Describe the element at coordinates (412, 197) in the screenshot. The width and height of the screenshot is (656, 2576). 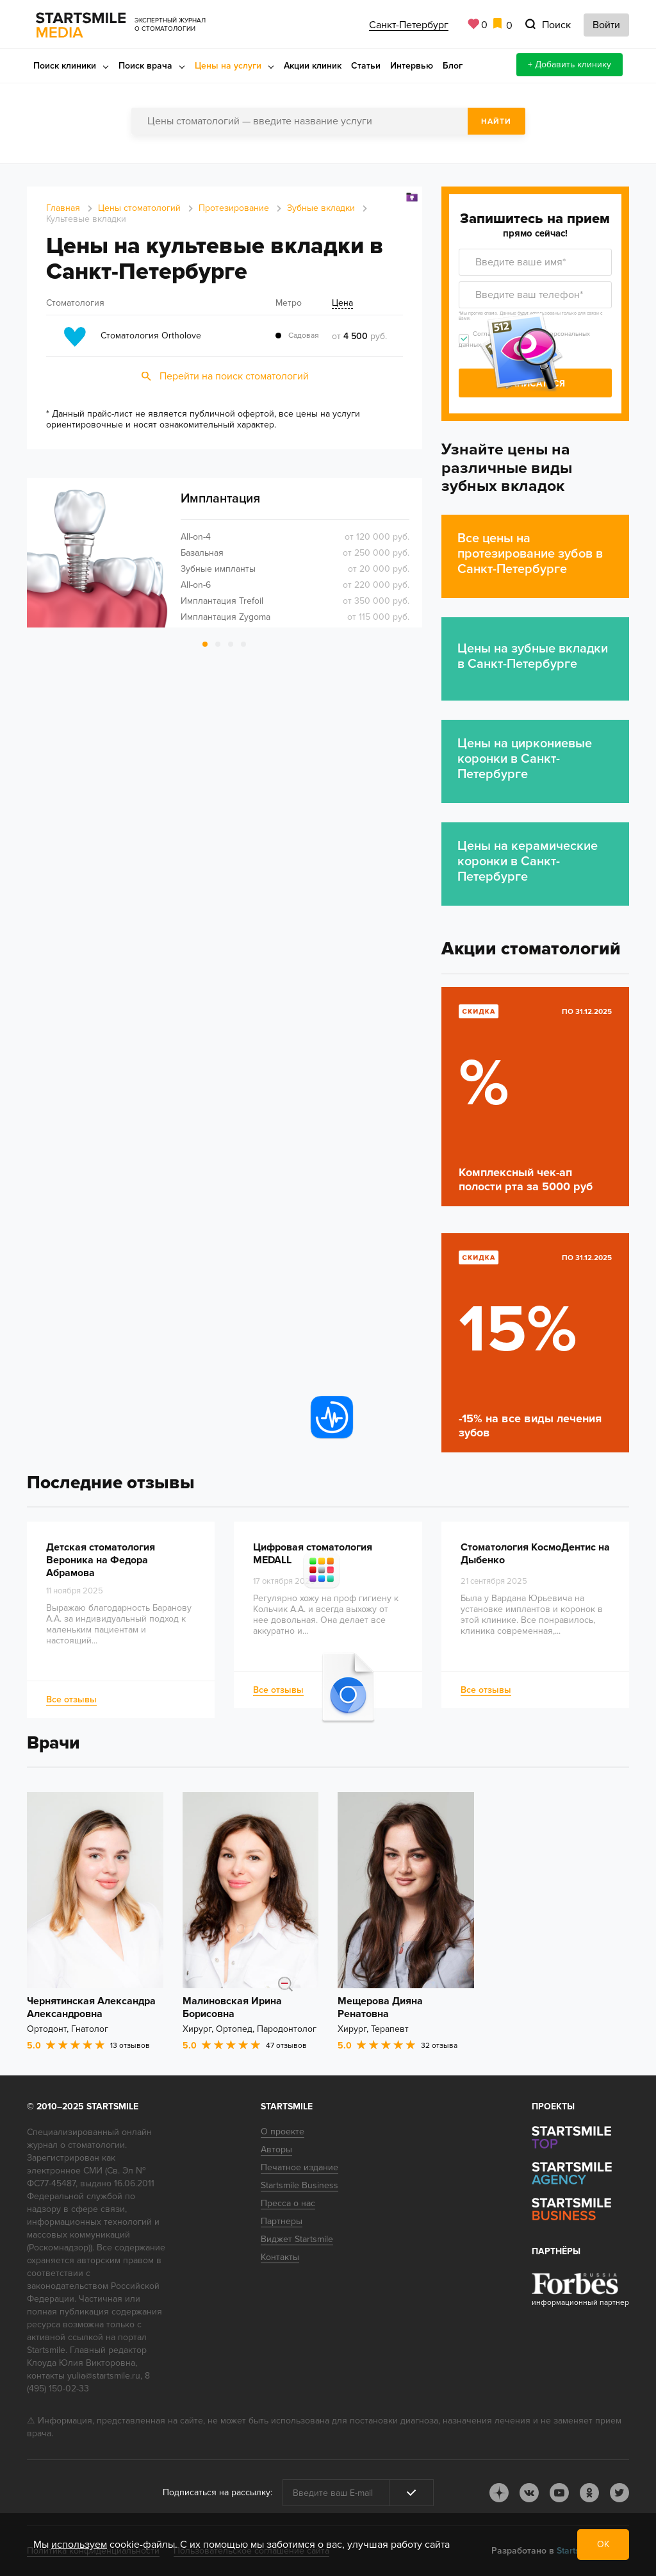
I see `open github repository folder` at that location.